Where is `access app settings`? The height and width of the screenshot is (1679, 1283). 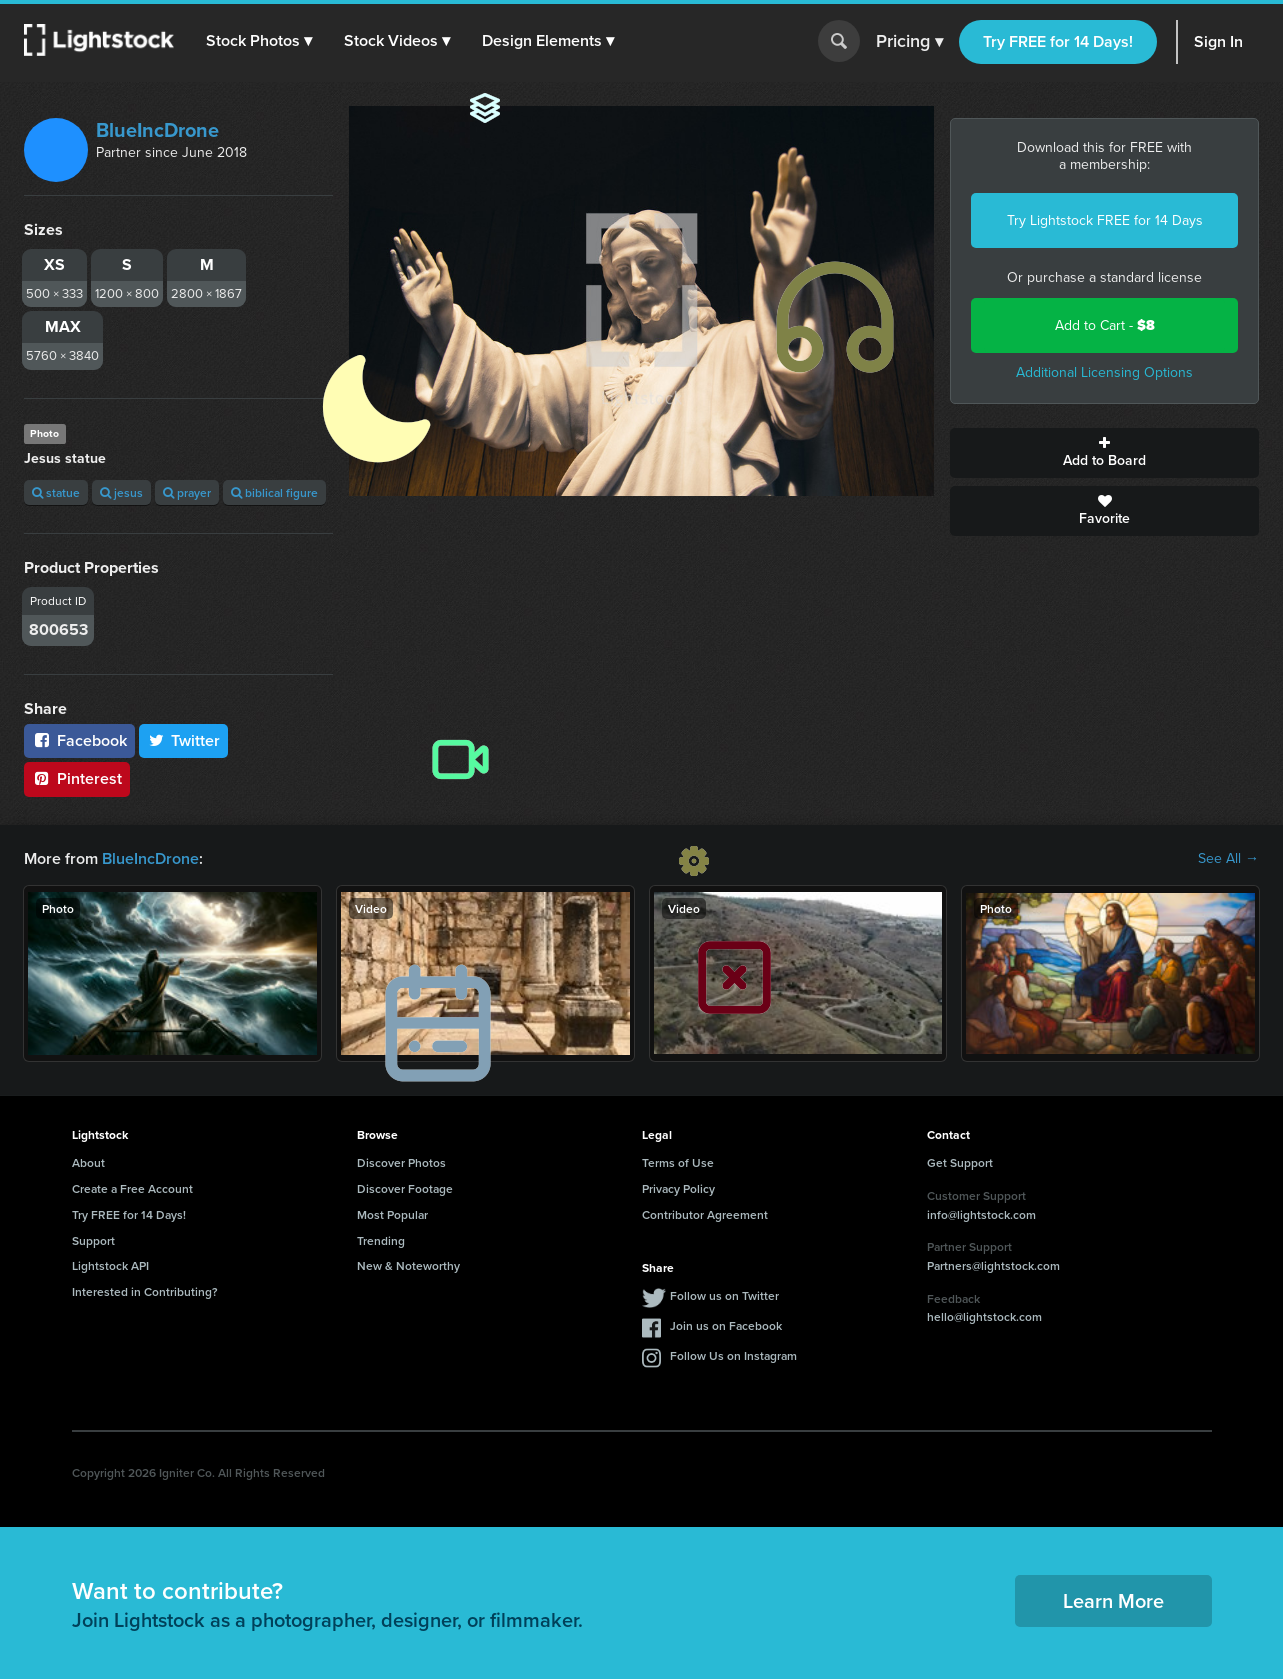 access app settings is located at coordinates (694, 861).